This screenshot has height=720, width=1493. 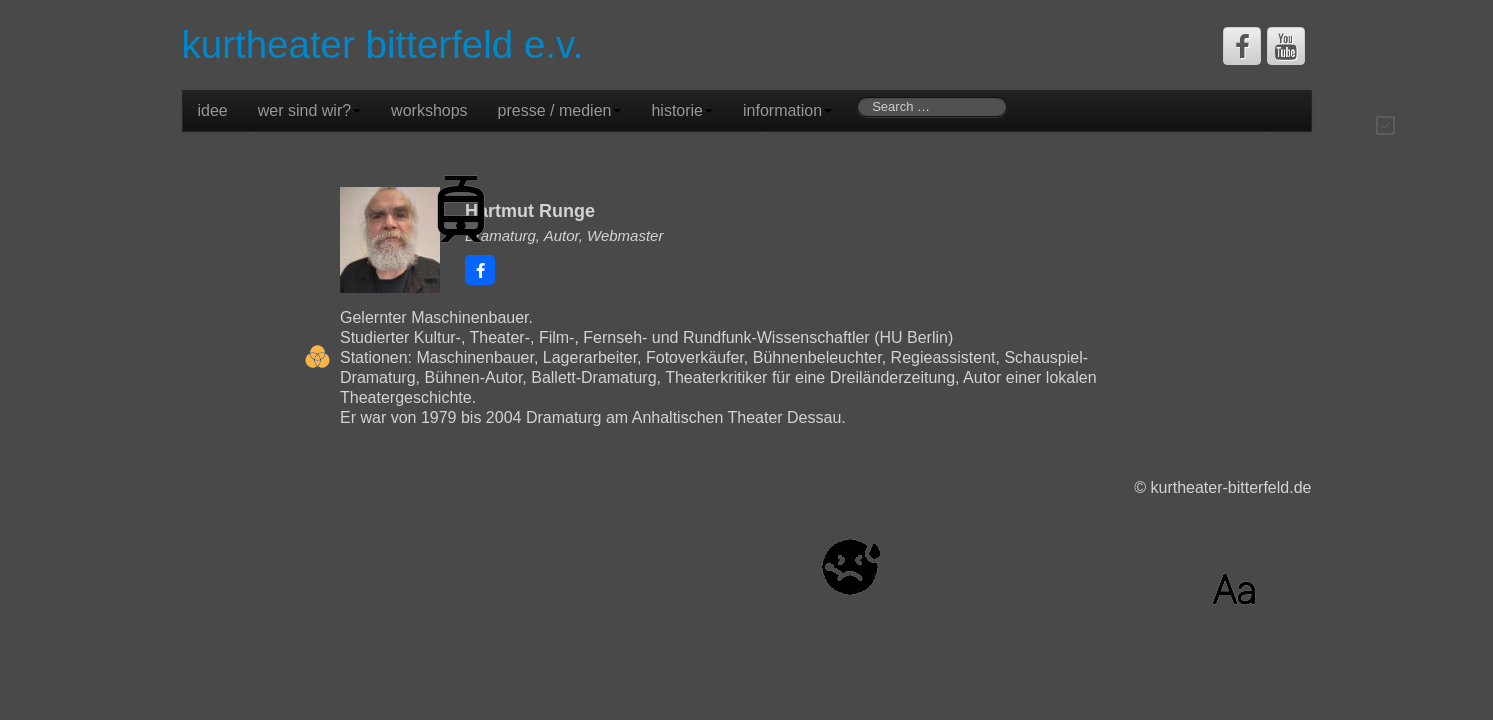 I want to click on report feeling unwell or sick, so click(x=850, y=567).